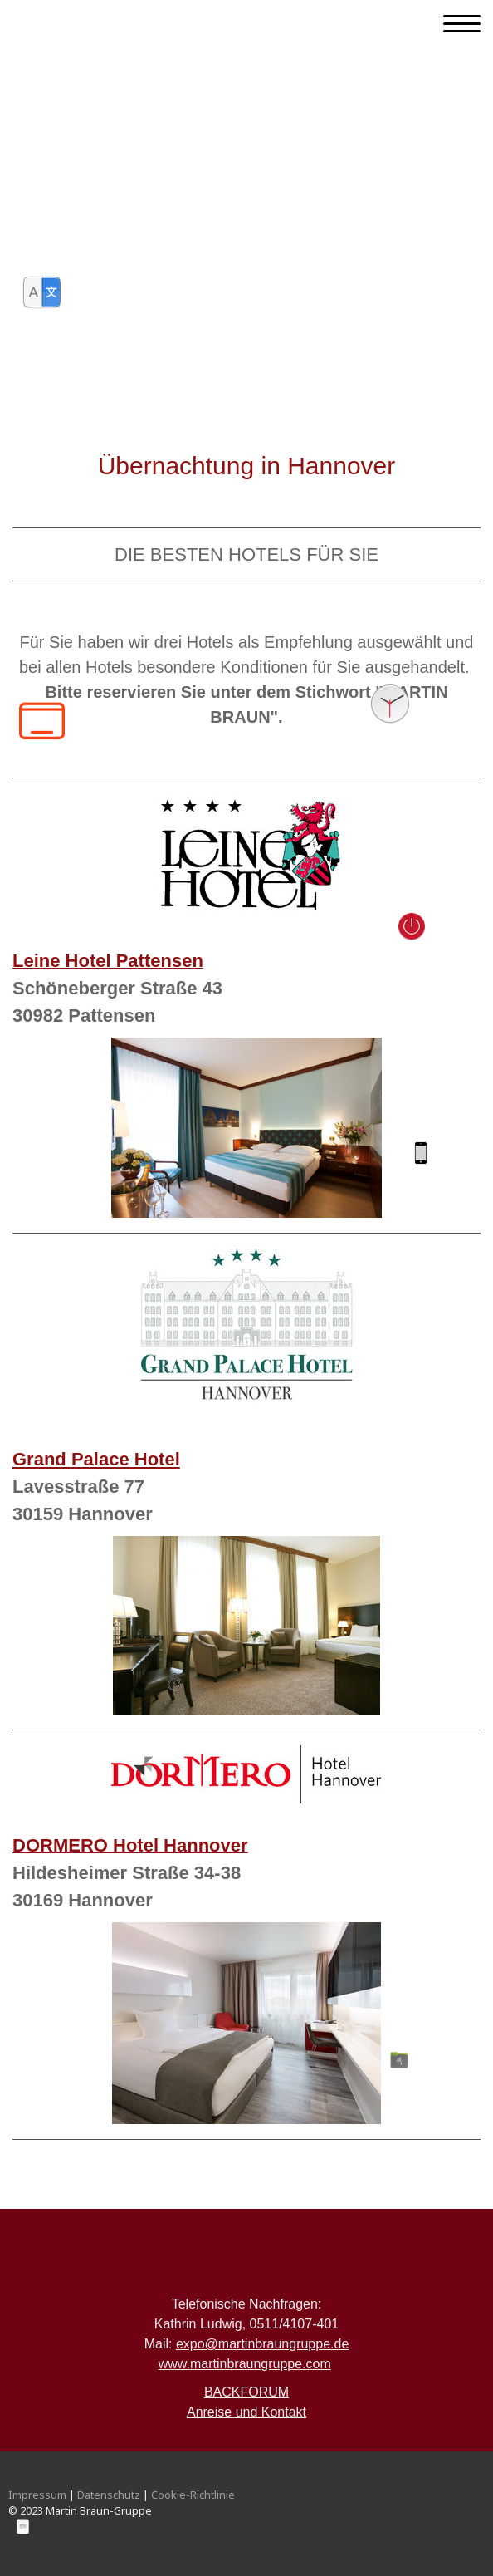 Image resolution: width=493 pixels, height=2576 pixels. Describe the element at coordinates (174, 1682) in the screenshot. I see `open system profiler to analyze performance` at that location.